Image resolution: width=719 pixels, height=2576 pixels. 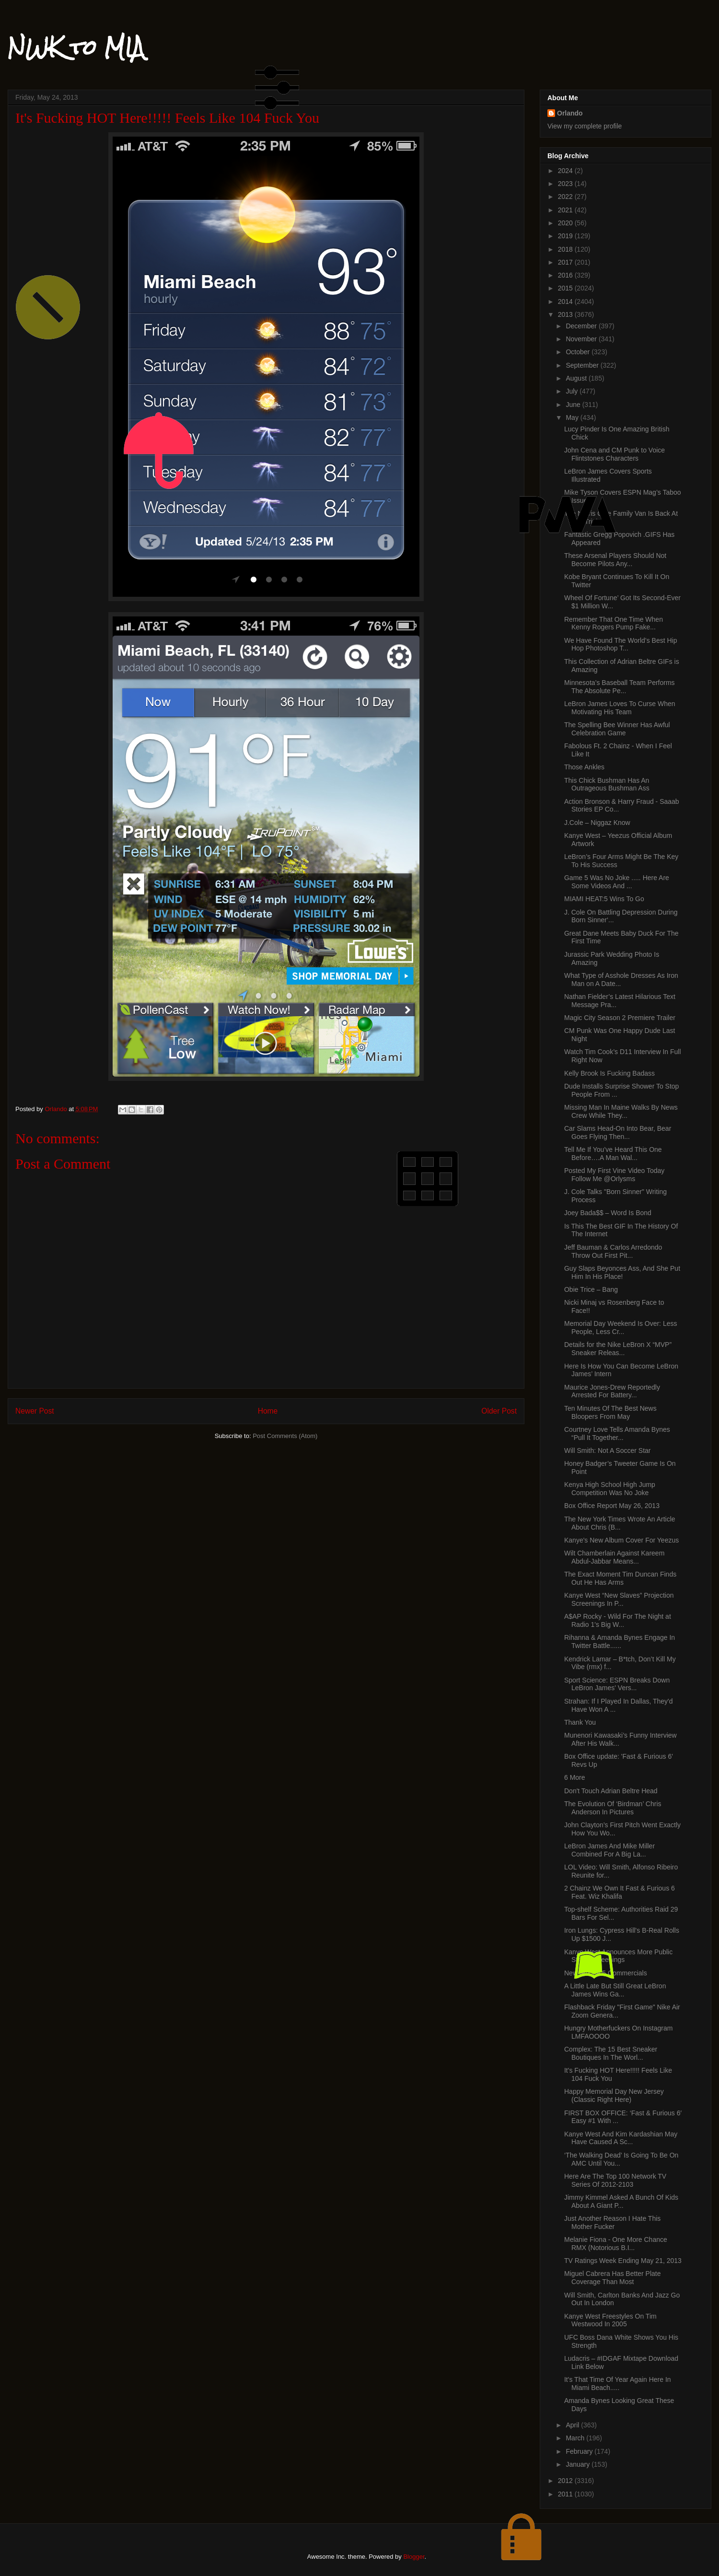 I want to click on view weather protection or rain forecast, so click(x=159, y=451).